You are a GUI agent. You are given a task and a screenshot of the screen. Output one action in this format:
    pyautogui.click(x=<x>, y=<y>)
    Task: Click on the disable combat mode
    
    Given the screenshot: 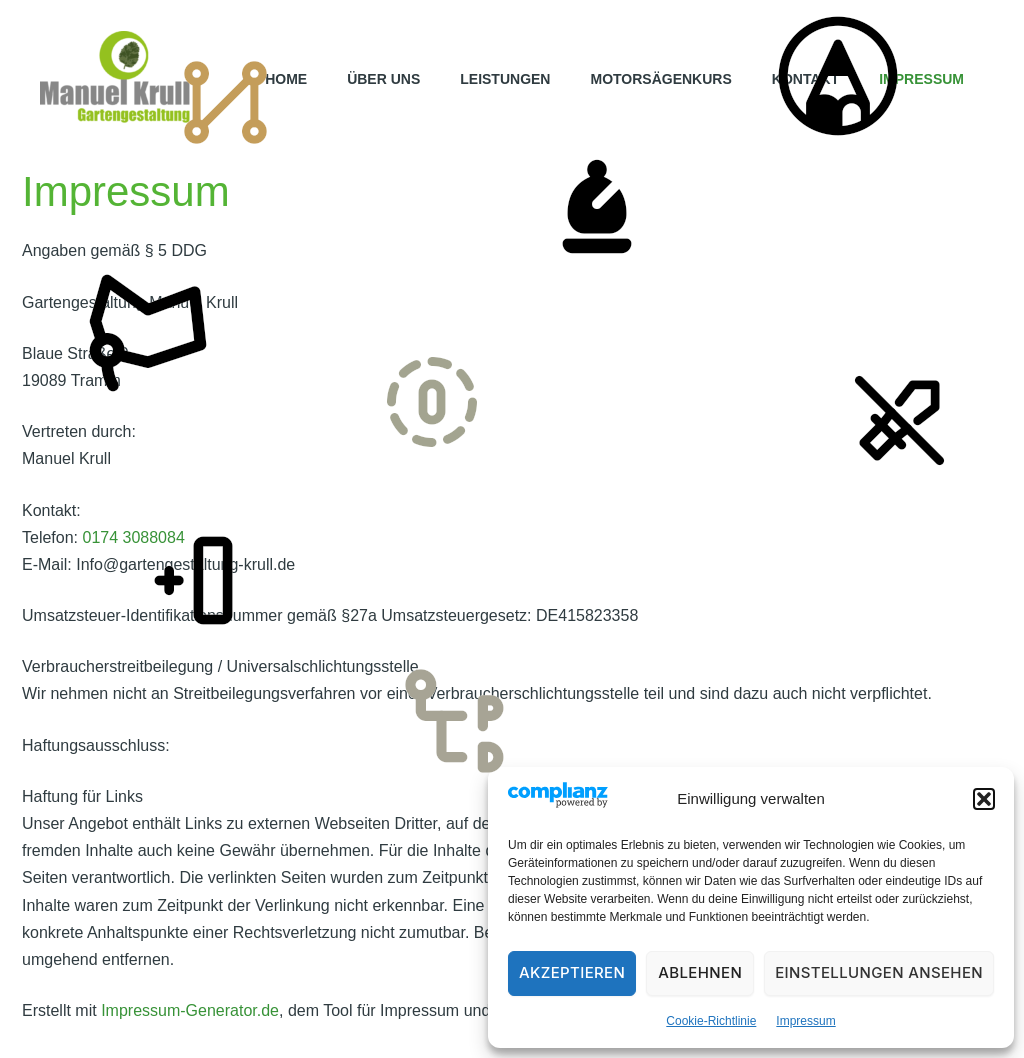 What is the action you would take?
    pyautogui.click(x=899, y=420)
    